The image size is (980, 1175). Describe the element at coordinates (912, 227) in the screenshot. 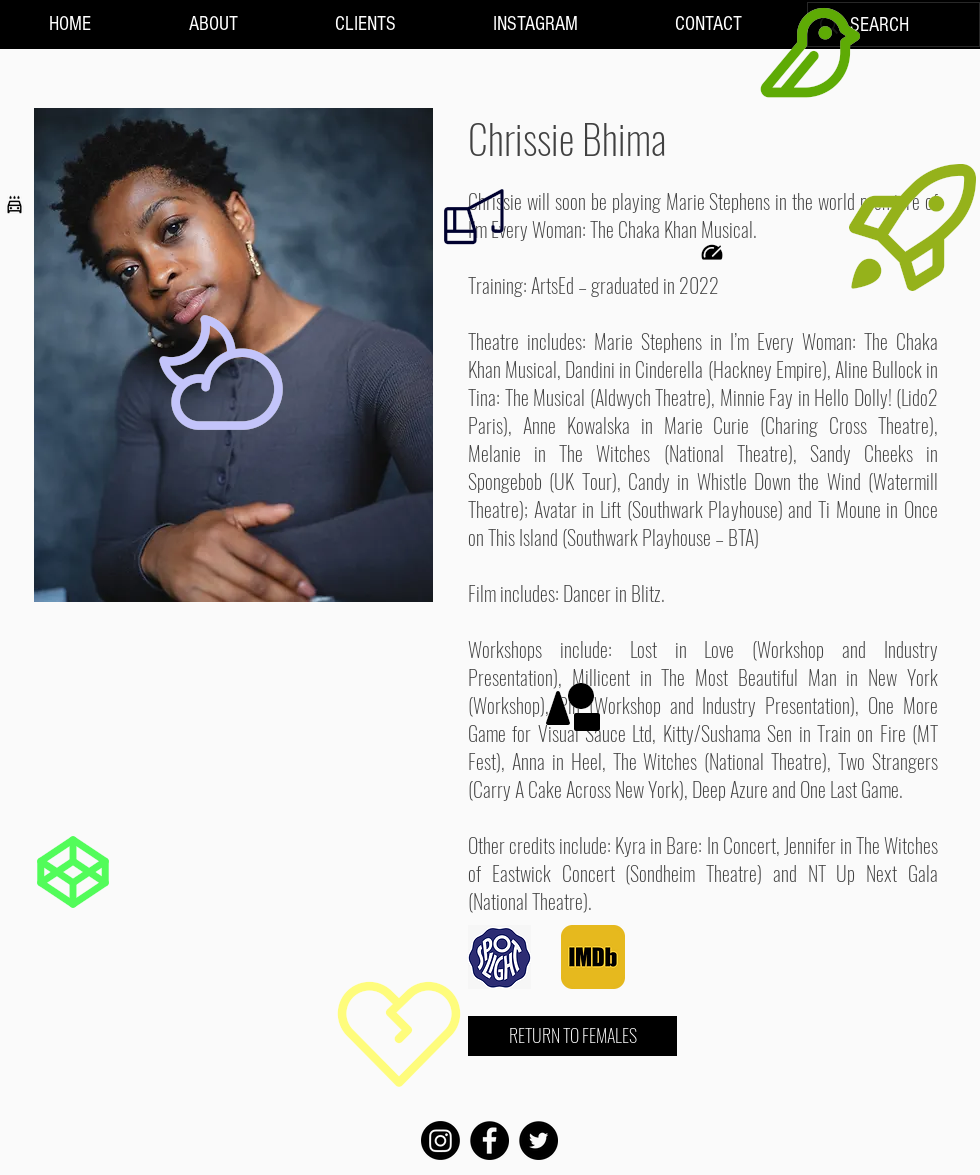

I see `launch or deploy a project` at that location.